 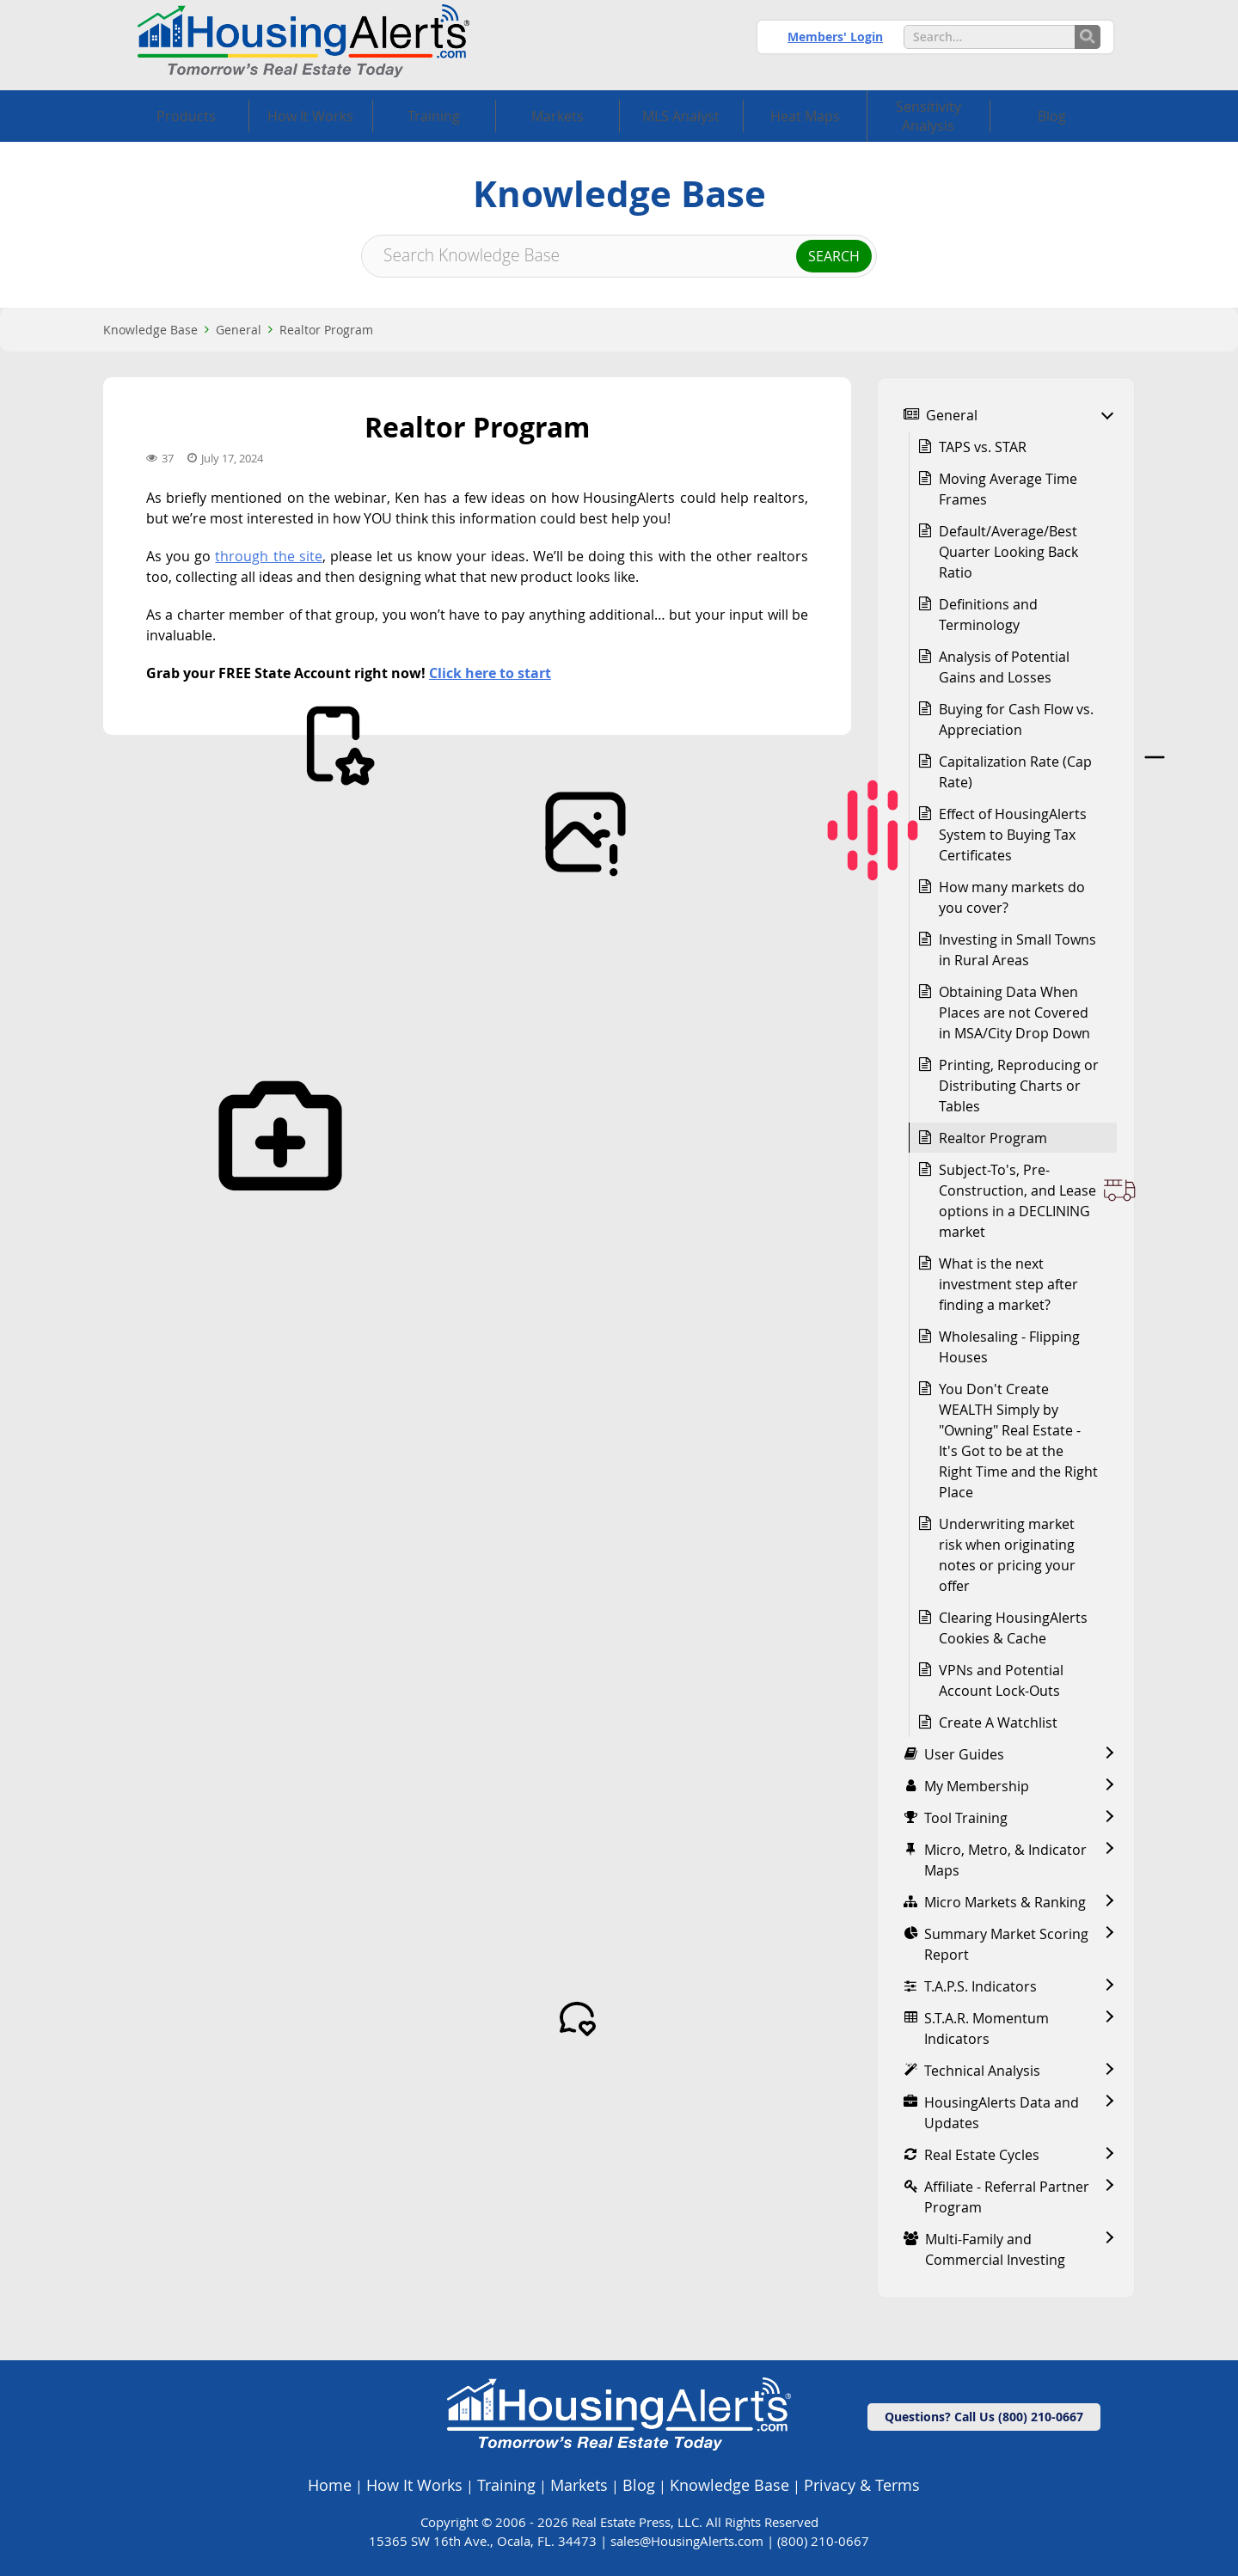 What do you see at coordinates (585, 832) in the screenshot?
I see `image upload error or warning` at bounding box center [585, 832].